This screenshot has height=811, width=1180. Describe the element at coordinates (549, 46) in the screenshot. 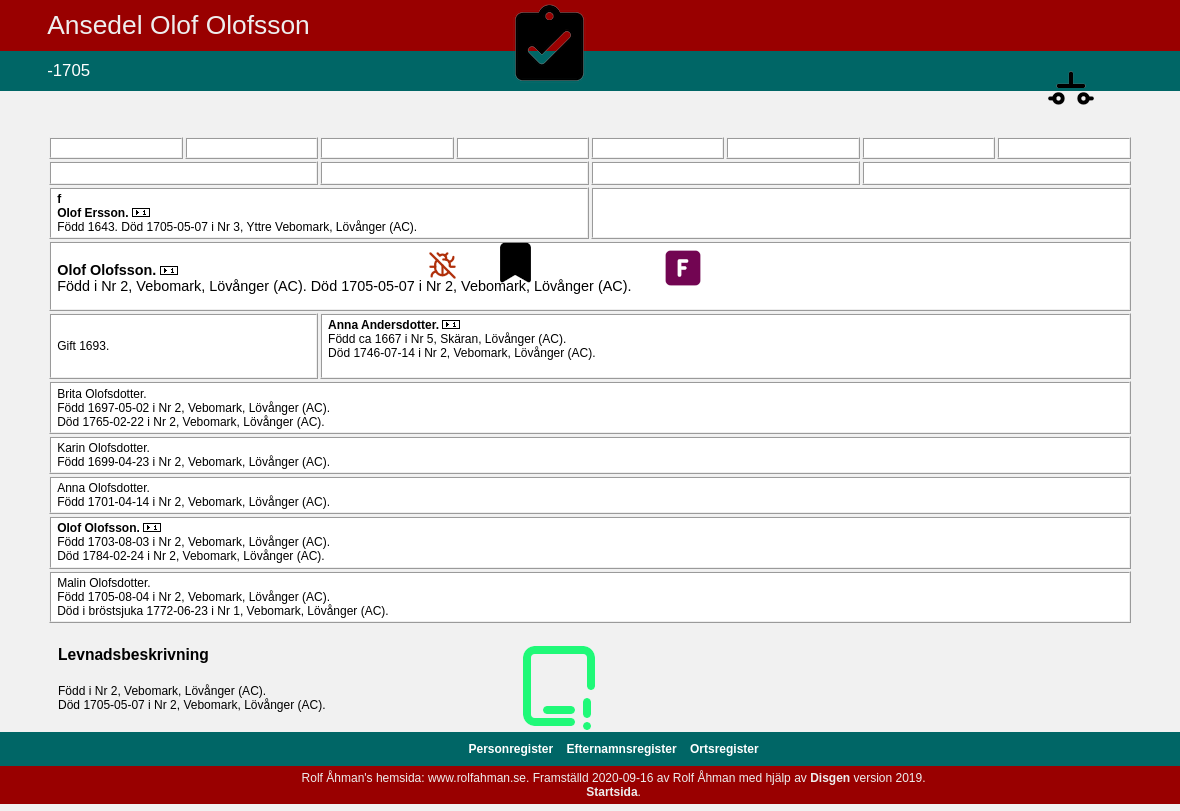

I see `view completed tasks or assignments` at that location.